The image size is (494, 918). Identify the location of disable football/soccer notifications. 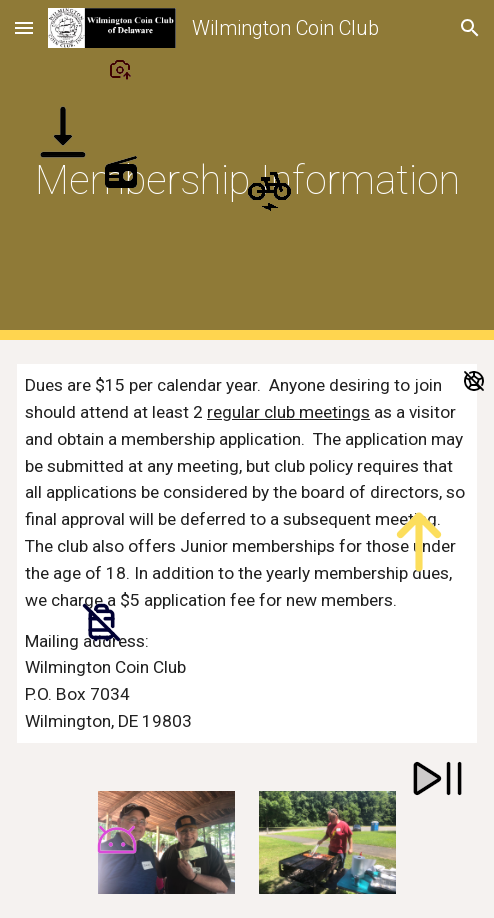
(474, 381).